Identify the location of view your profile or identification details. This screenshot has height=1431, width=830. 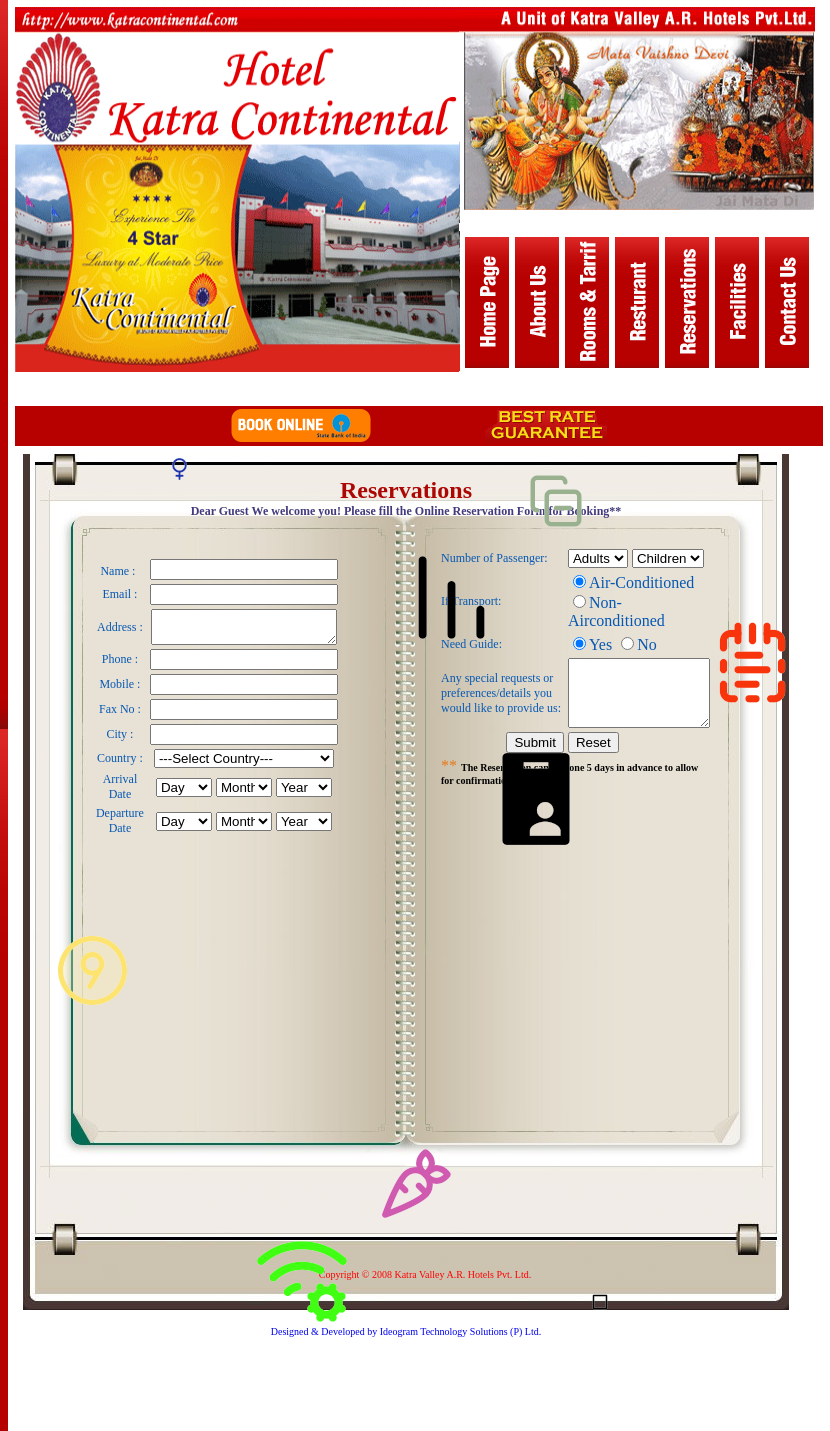
(536, 799).